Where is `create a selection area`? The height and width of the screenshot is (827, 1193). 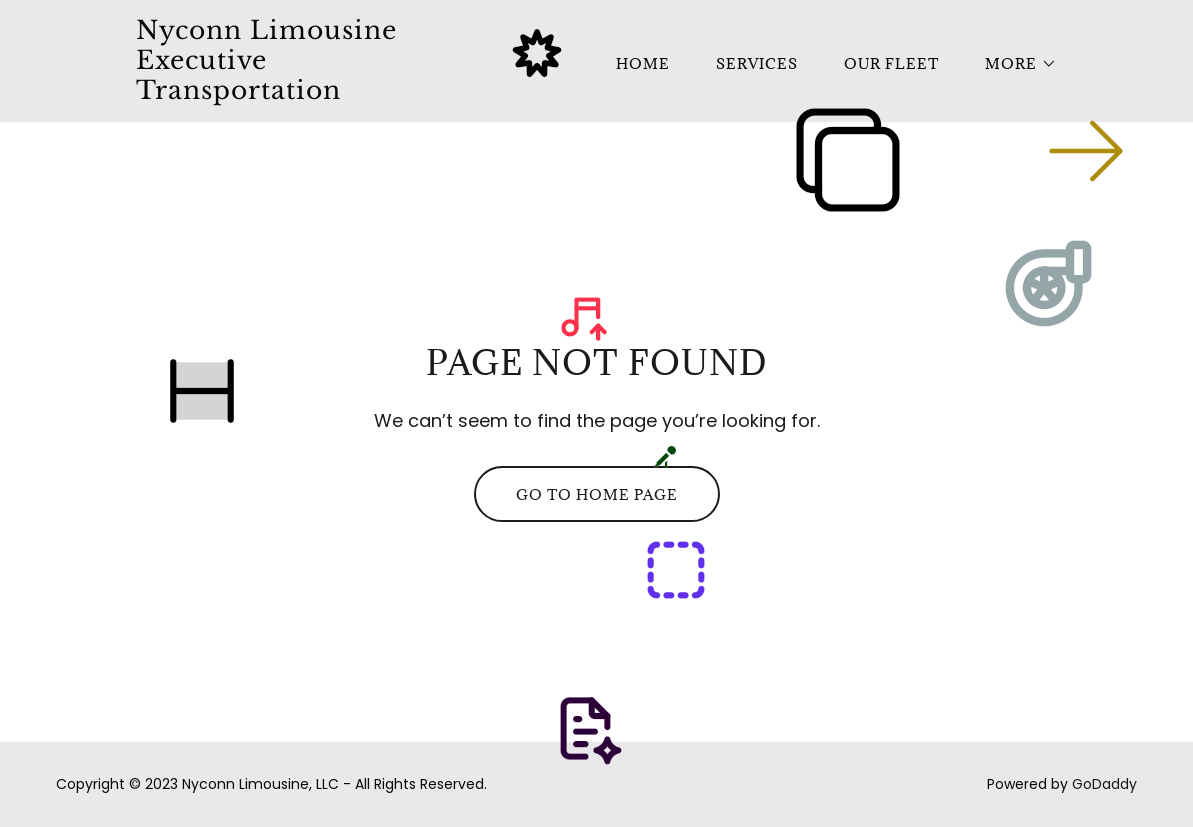 create a selection area is located at coordinates (676, 570).